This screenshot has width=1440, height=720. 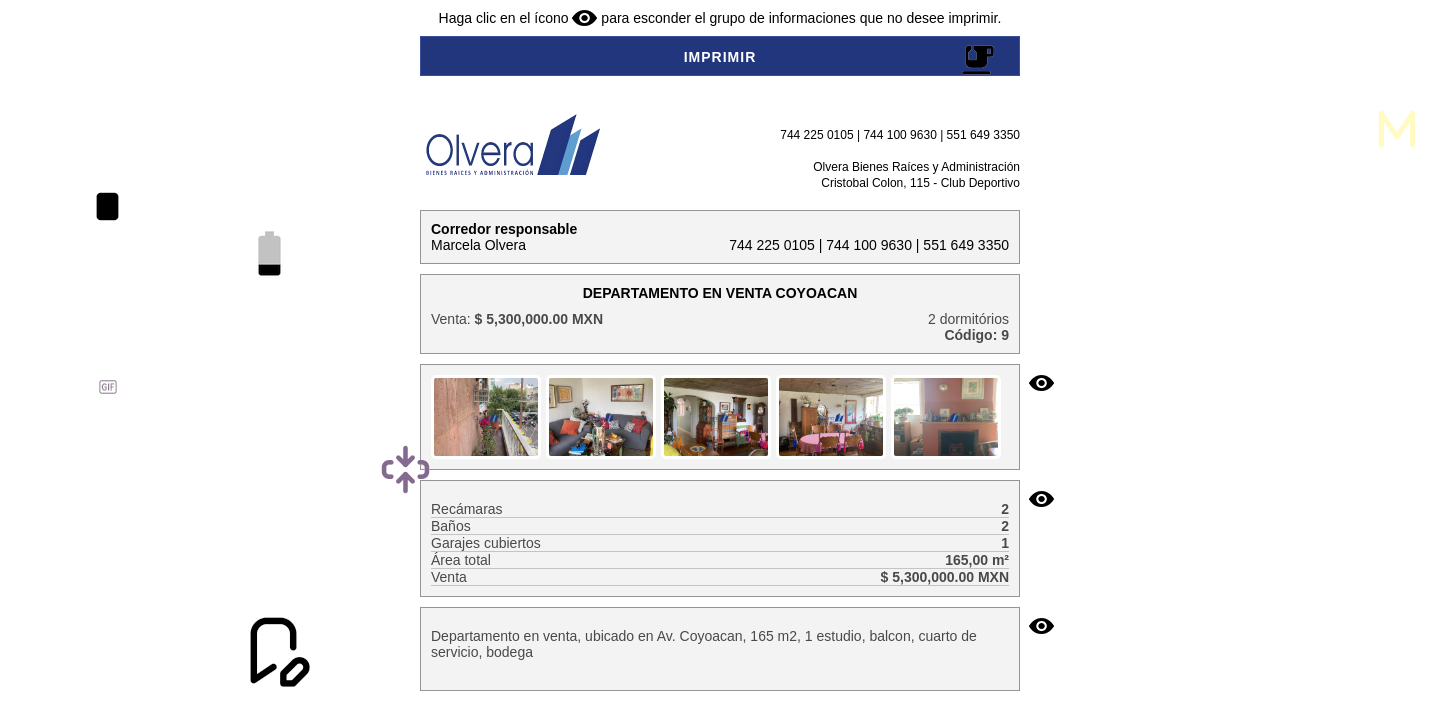 I want to click on indicates items starting with the letter M, so click(x=1397, y=129).